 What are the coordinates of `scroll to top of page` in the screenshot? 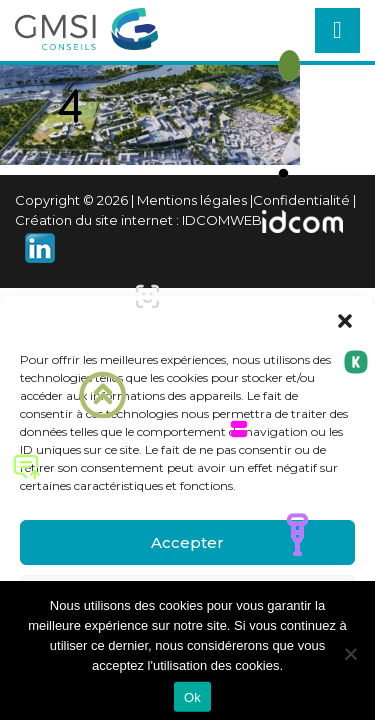 It's located at (103, 395).